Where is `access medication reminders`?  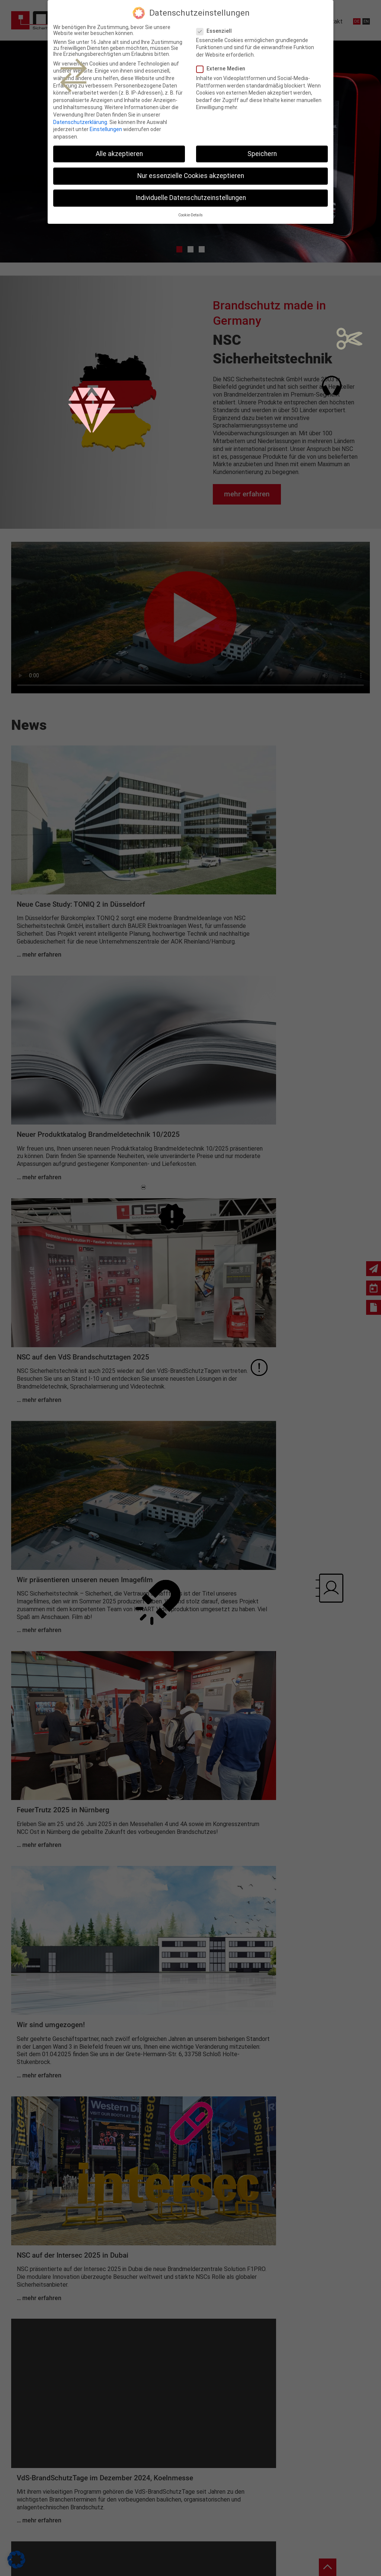
access medication reminders is located at coordinates (191, 2123).